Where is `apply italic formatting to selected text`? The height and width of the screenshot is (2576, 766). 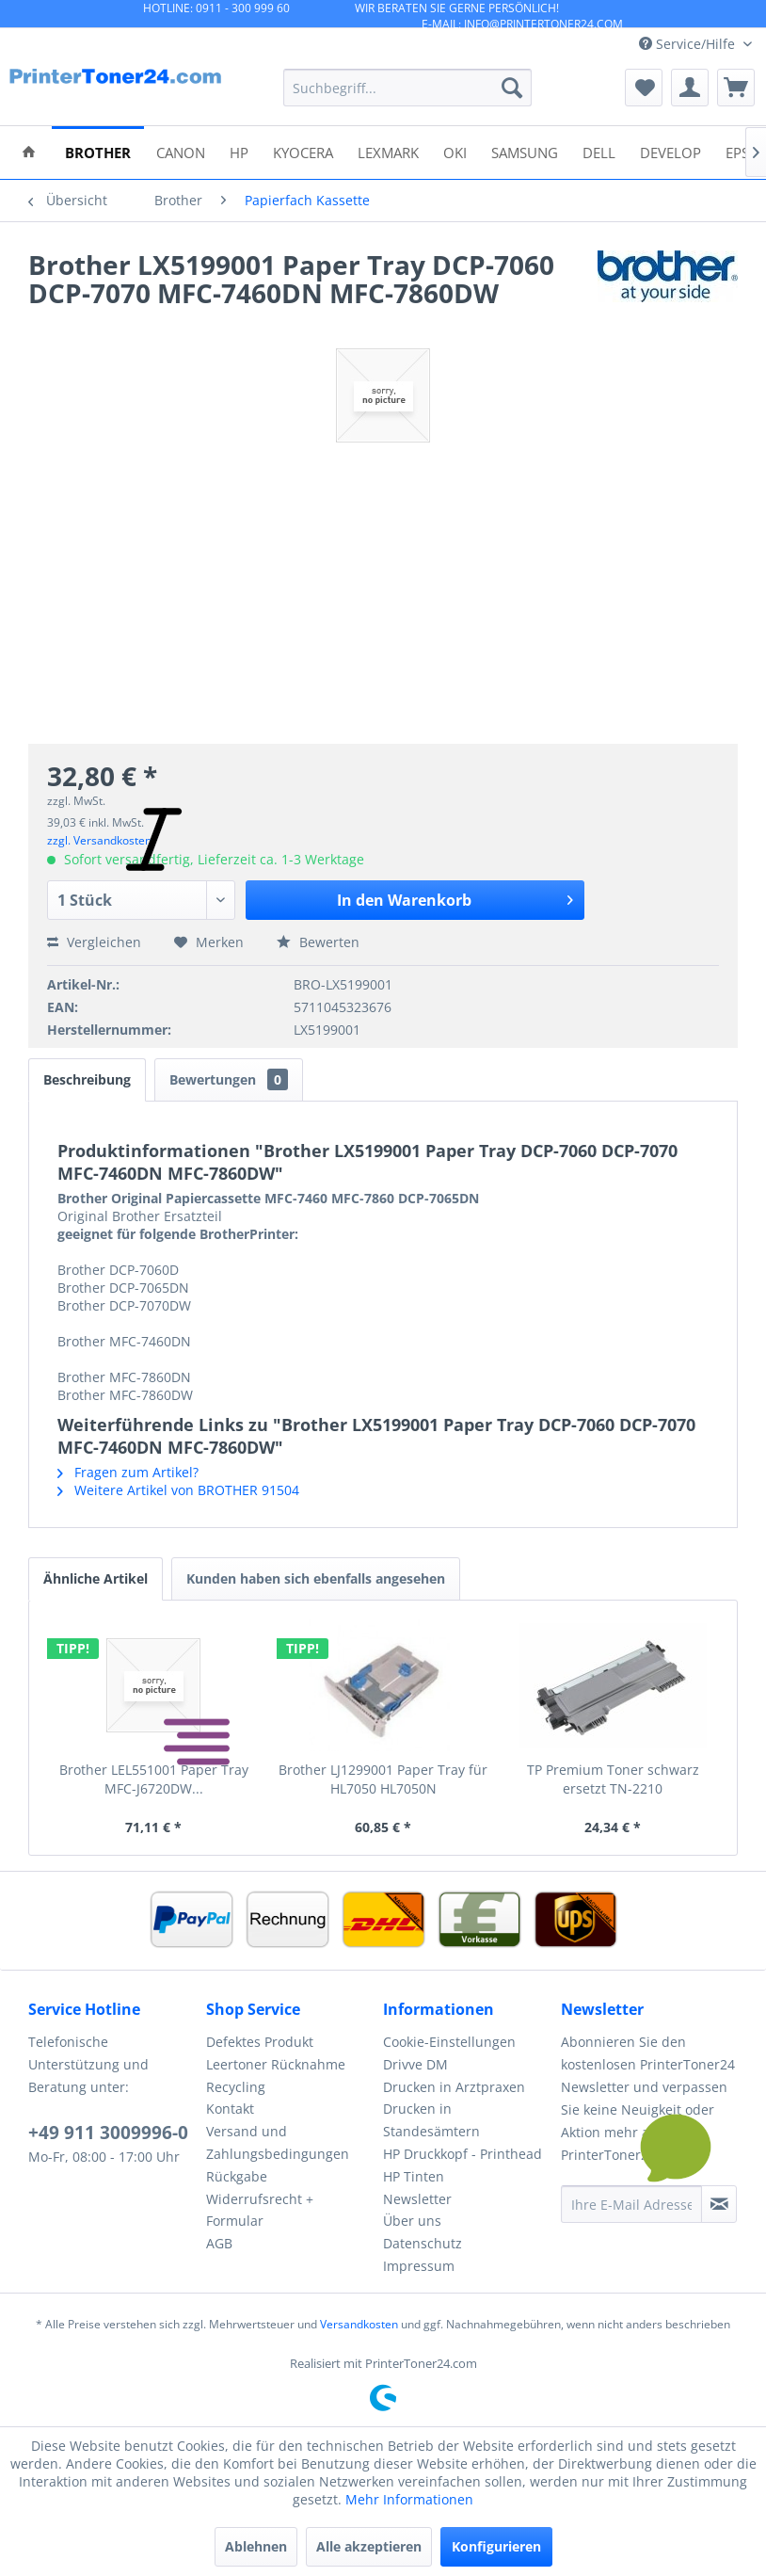
apply italic formatting to selected text is located at coordinates (153, 839).